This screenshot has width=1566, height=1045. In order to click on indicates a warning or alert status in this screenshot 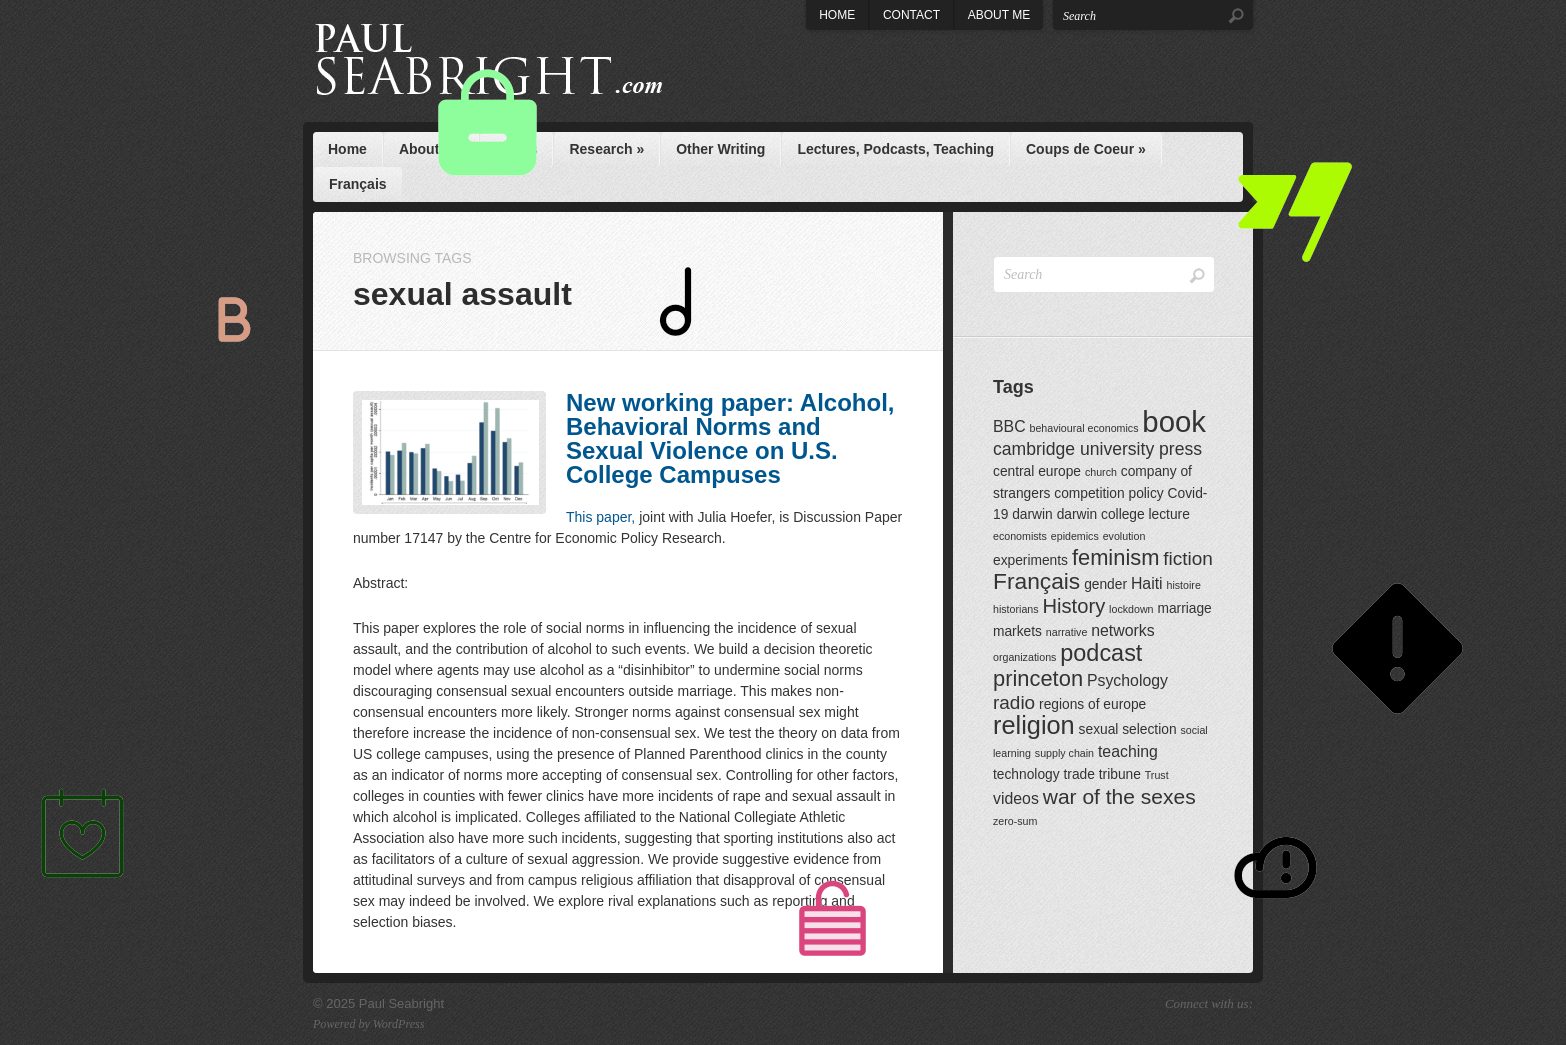, I will do `click(1397, 648)`.